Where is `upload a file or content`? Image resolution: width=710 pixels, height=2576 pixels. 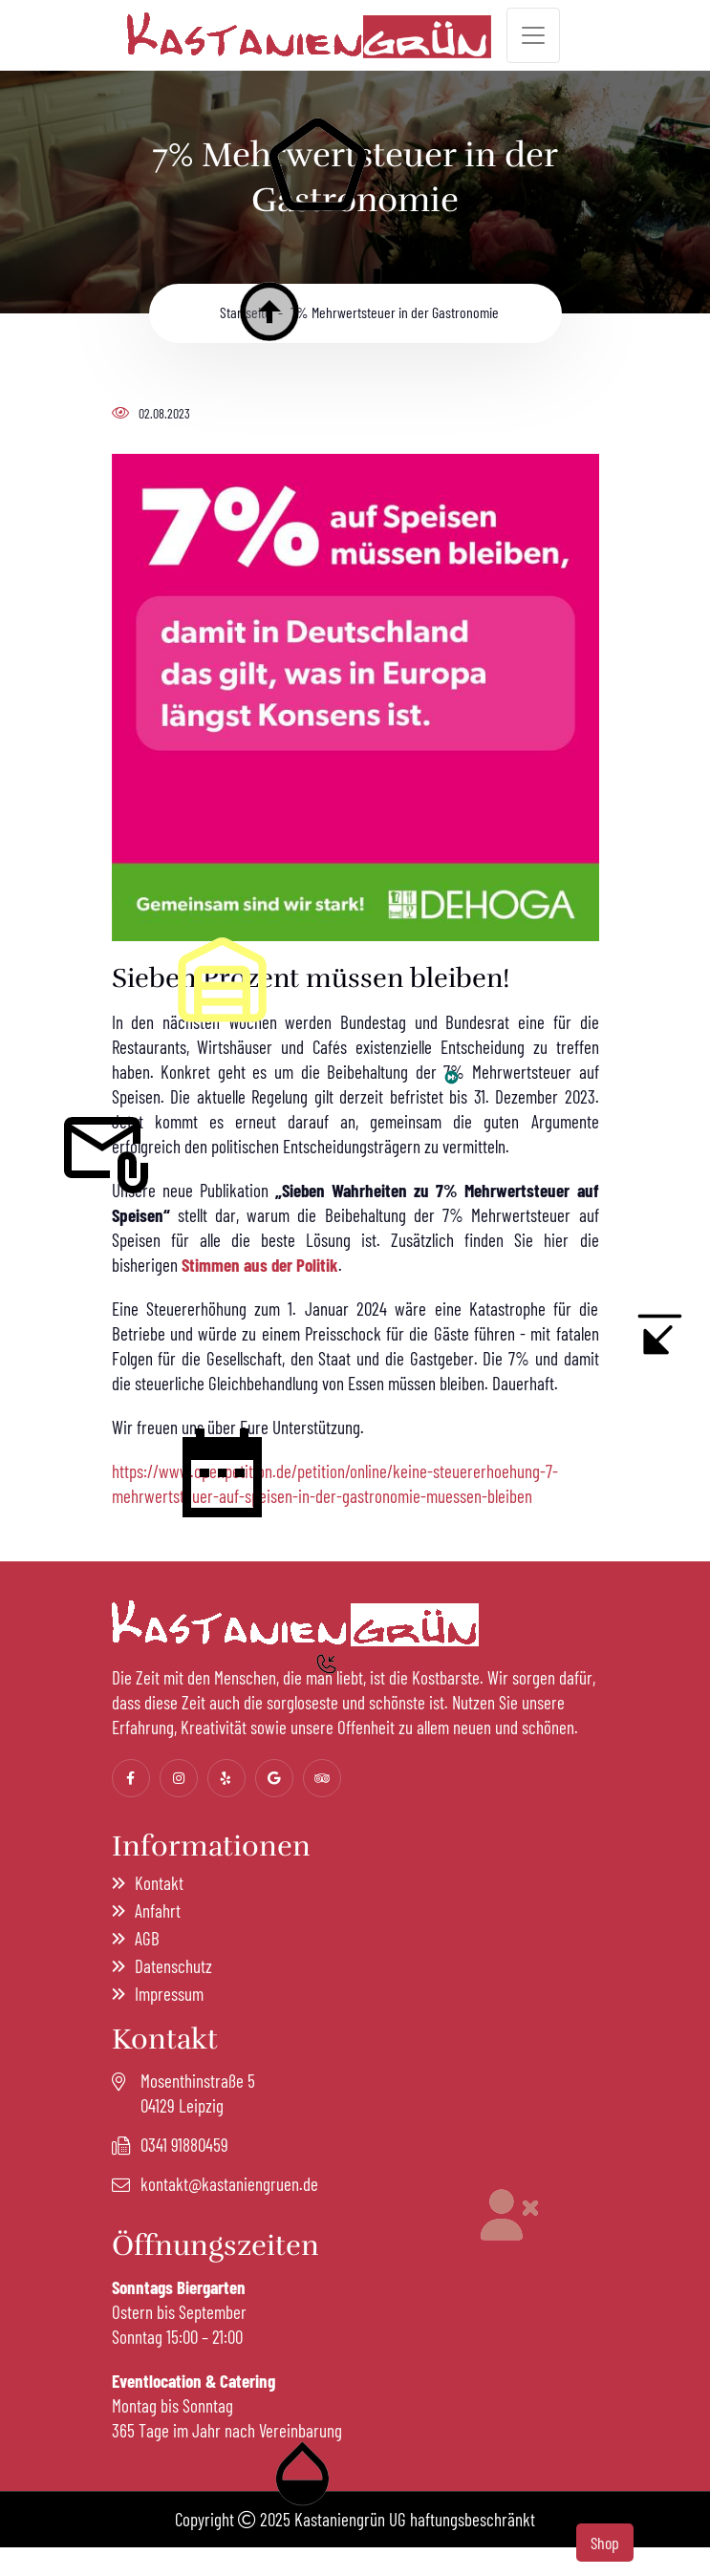
upload a file or content is located at coordinates (269, 311).